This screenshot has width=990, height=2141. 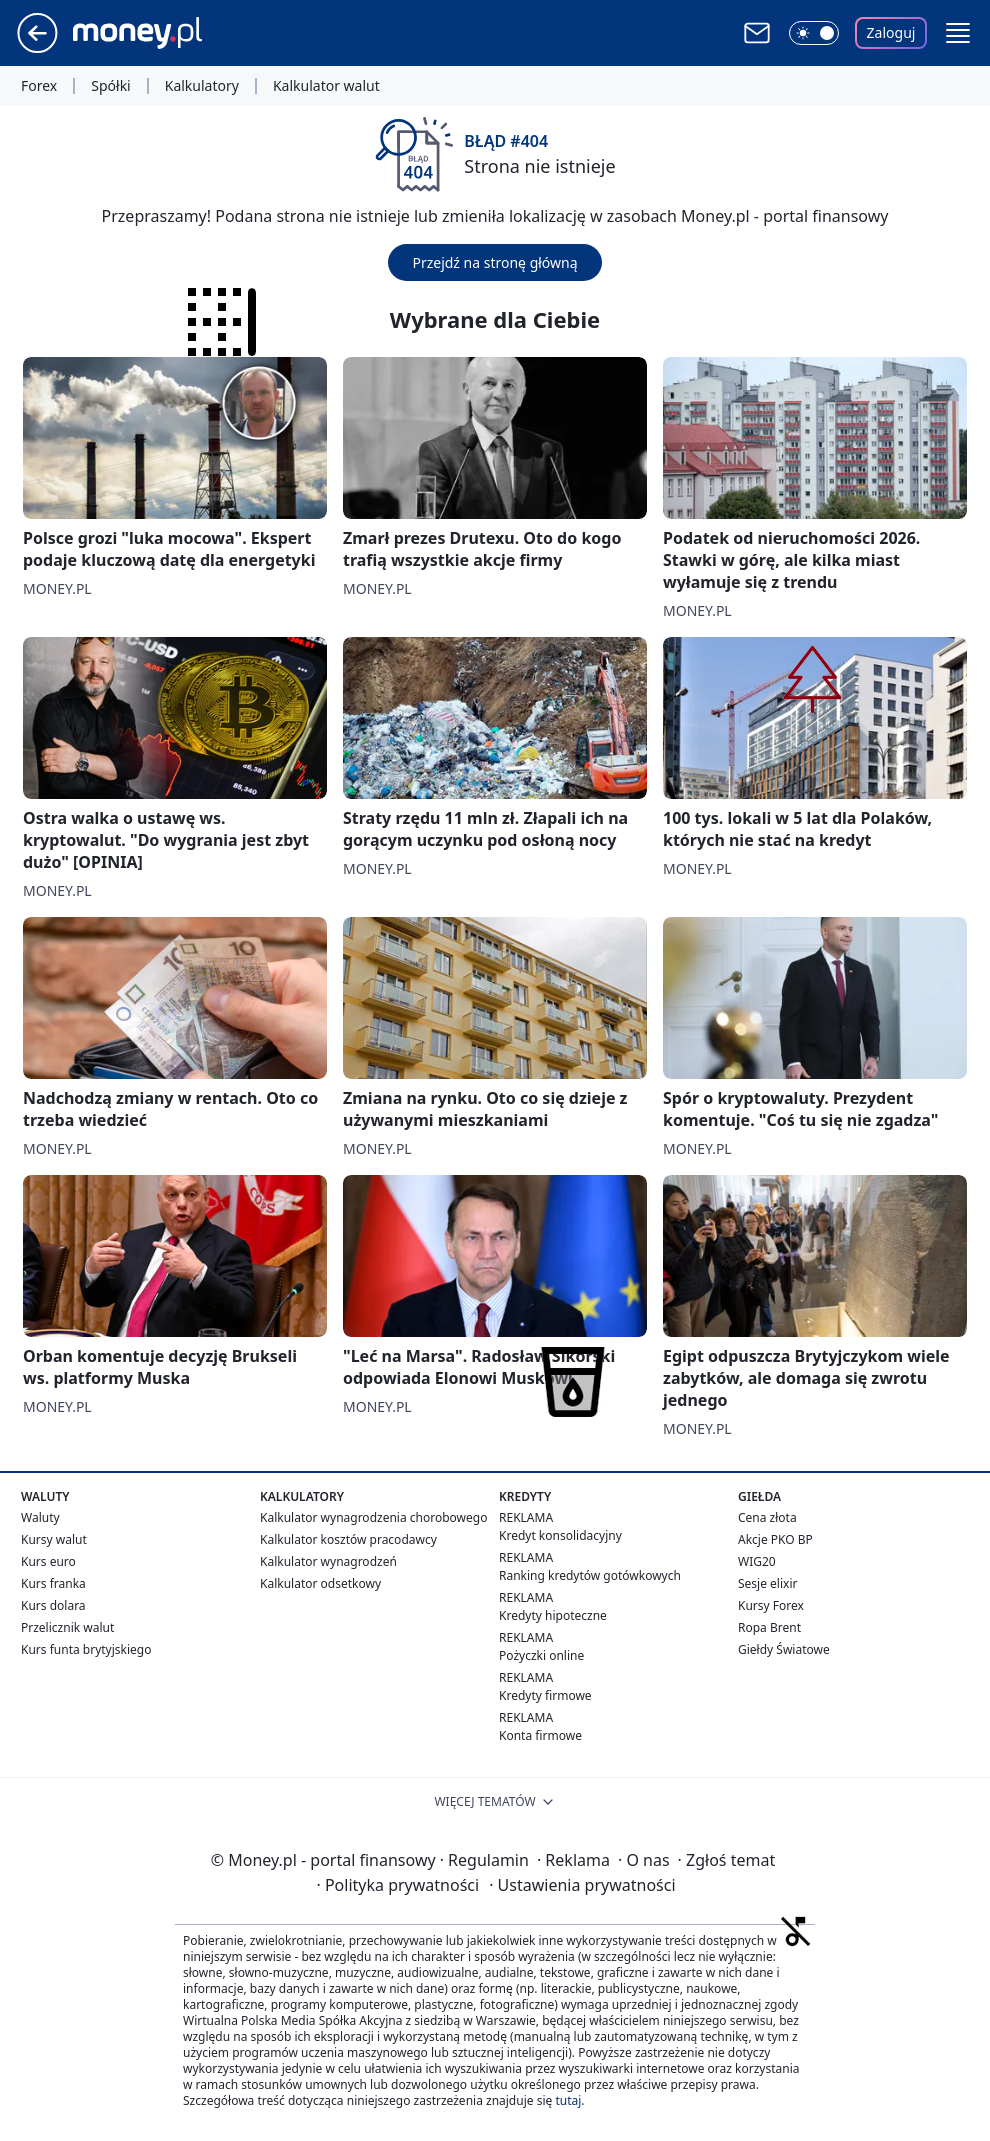 I want to click on find nearby drink or beverage locations, so click(x=573, y=1382).